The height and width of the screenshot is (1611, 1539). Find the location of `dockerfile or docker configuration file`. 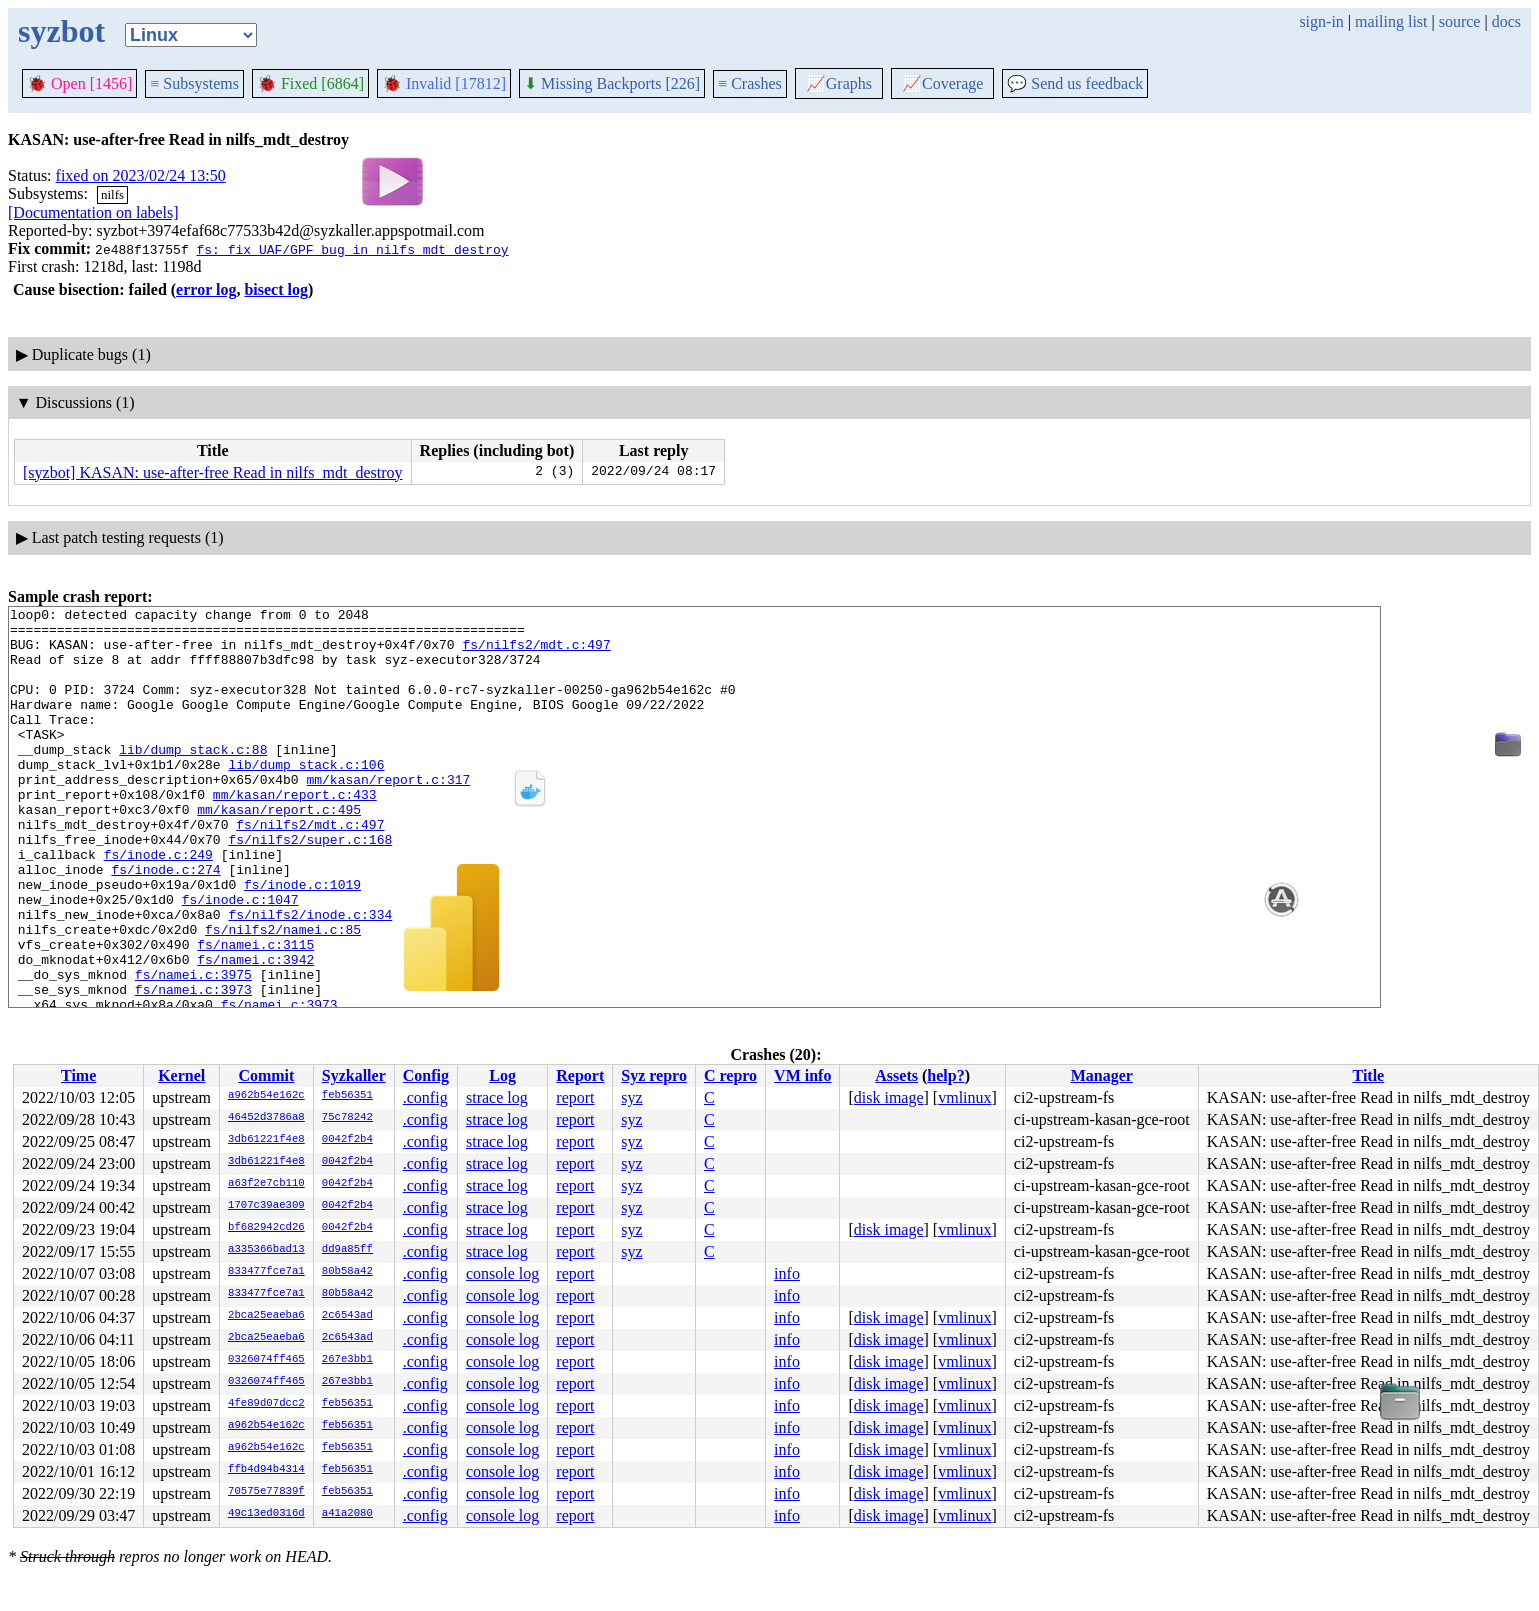

dockerfile or docker configuration file is located at coordinates (530, 788).